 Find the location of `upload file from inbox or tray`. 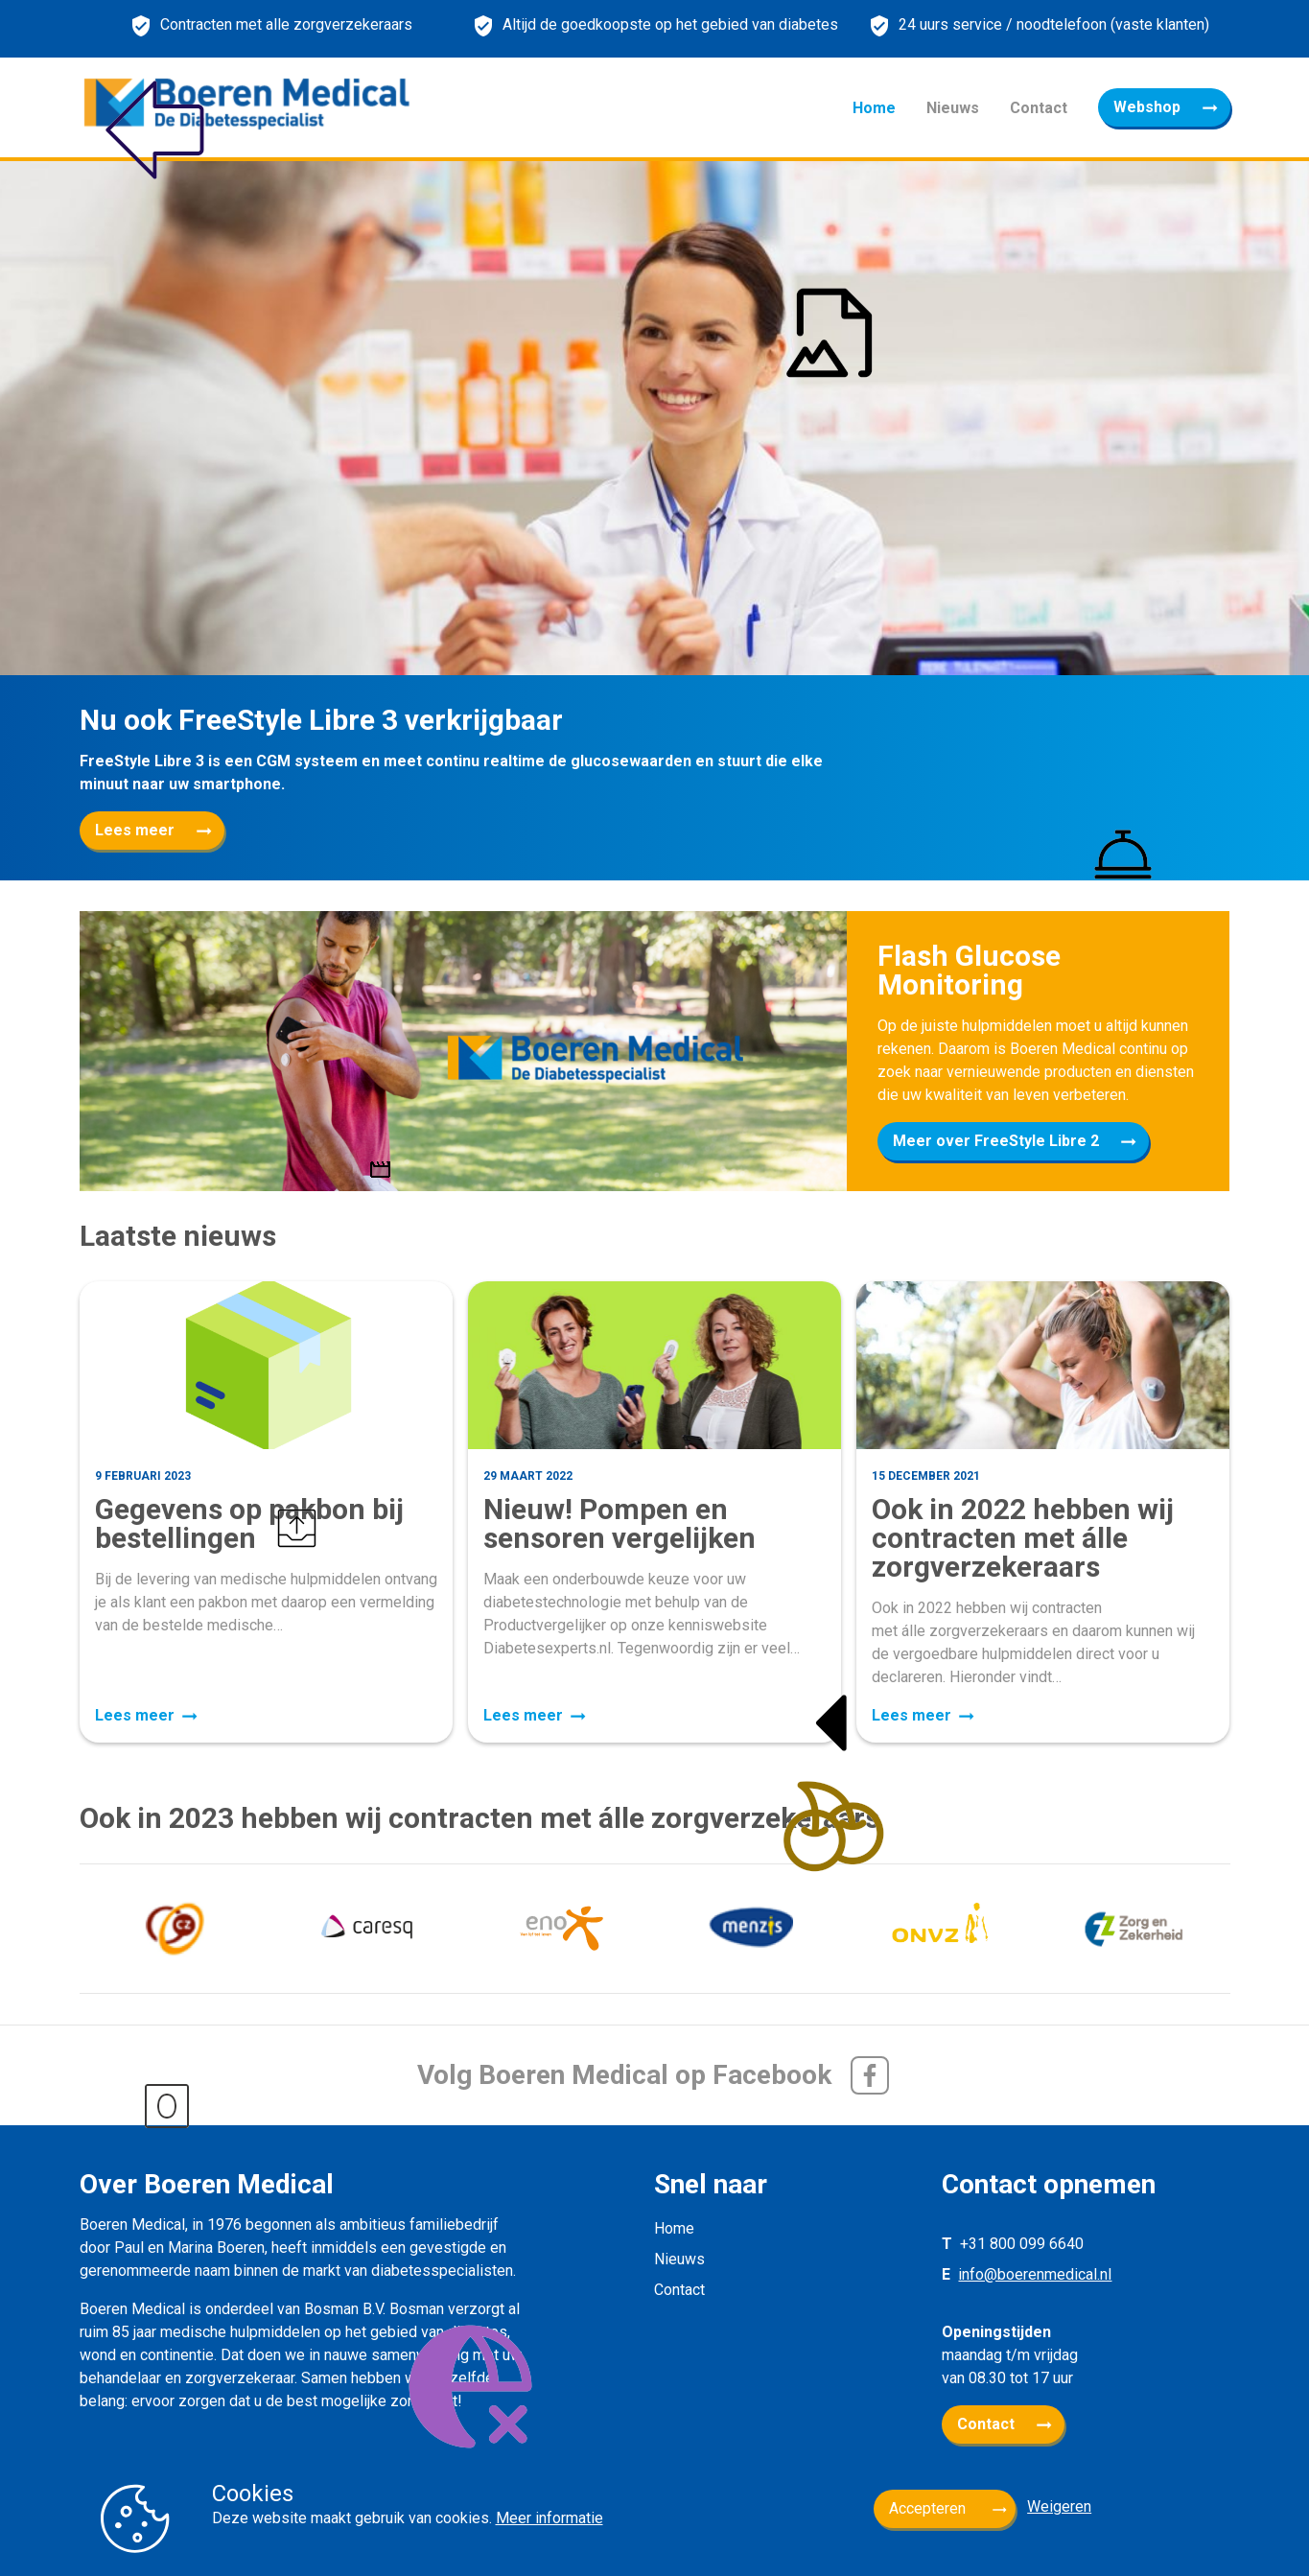

upload file from inbox or tray is located at coordinates (296, 1528).